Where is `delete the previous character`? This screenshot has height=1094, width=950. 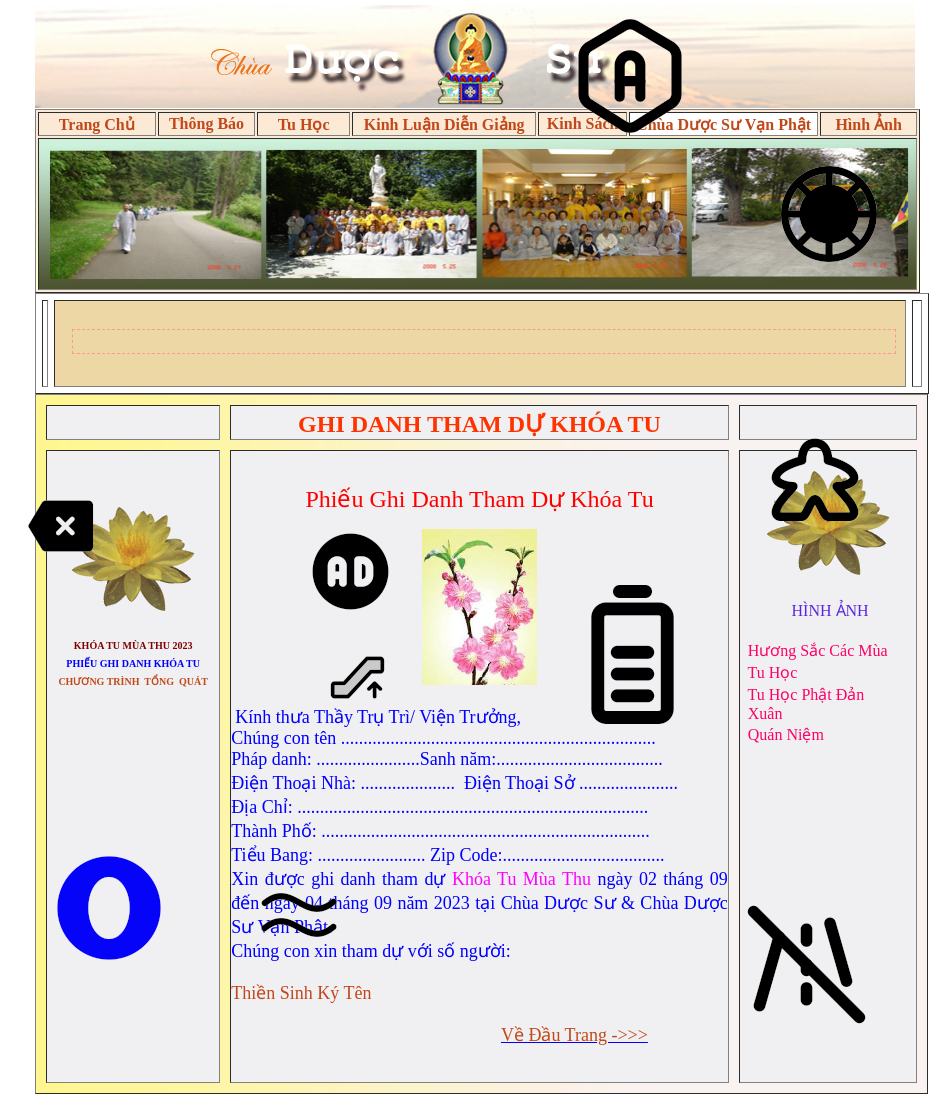 delete the previous character is located at coordinates (63, 526).